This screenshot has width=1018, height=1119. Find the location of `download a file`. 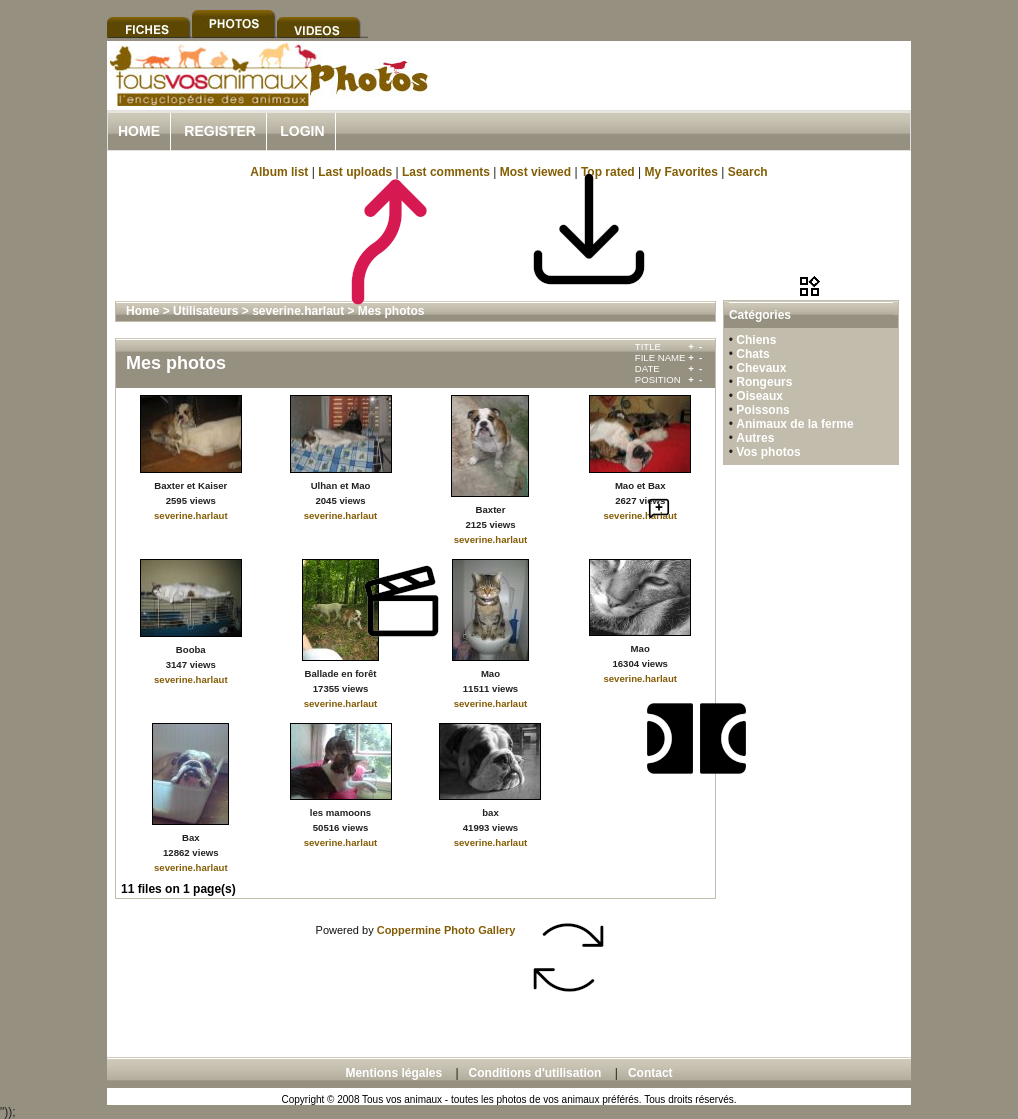

download a file is located at coordinates (589, 229).